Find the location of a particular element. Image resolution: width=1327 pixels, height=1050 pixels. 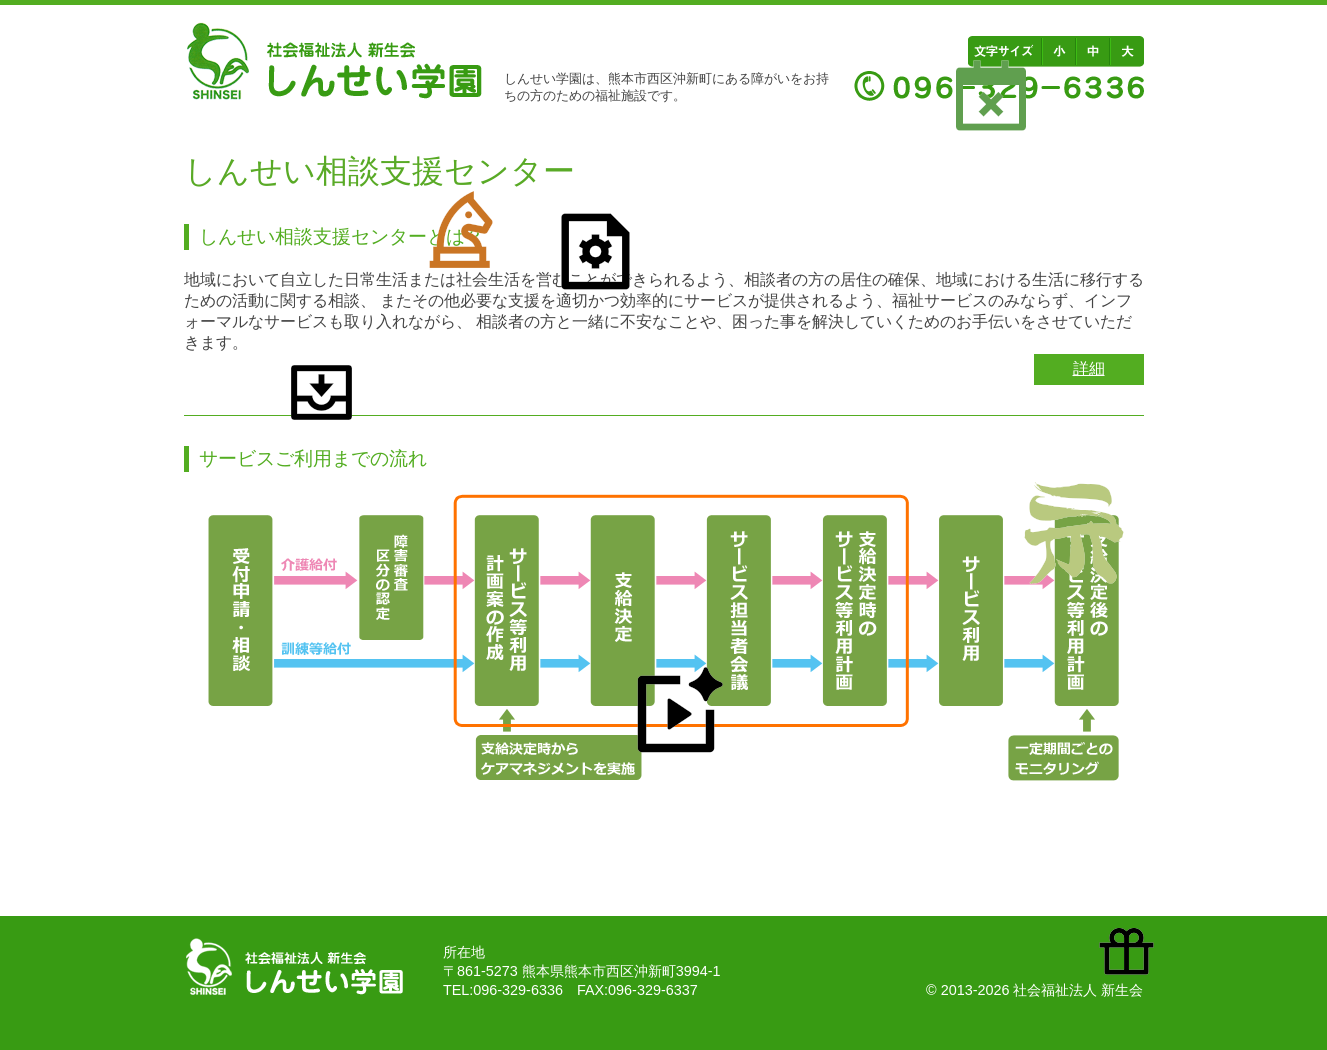

import files or data into the application is located at coordinates (321, 392).